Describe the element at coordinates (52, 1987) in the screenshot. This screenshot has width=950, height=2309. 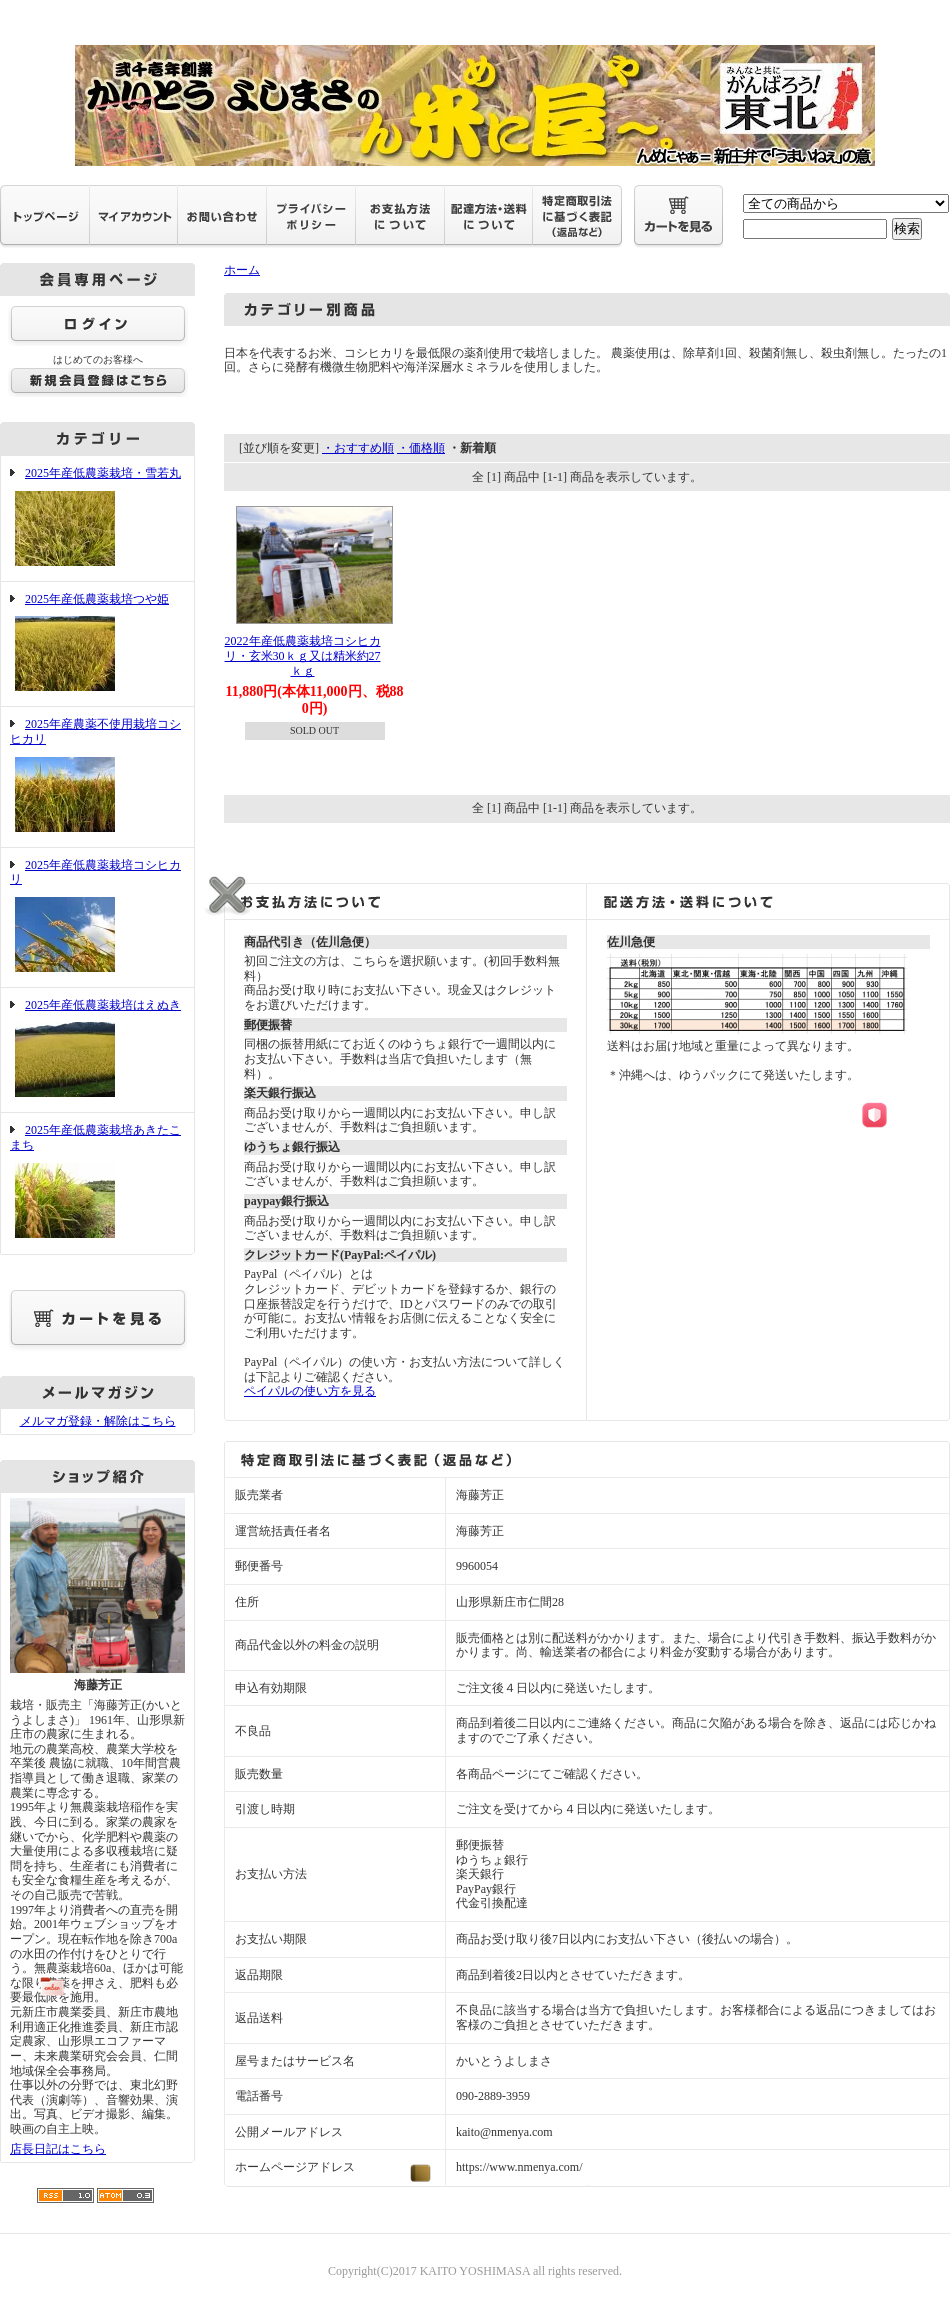
I see `open ember.js project folder` at that location.